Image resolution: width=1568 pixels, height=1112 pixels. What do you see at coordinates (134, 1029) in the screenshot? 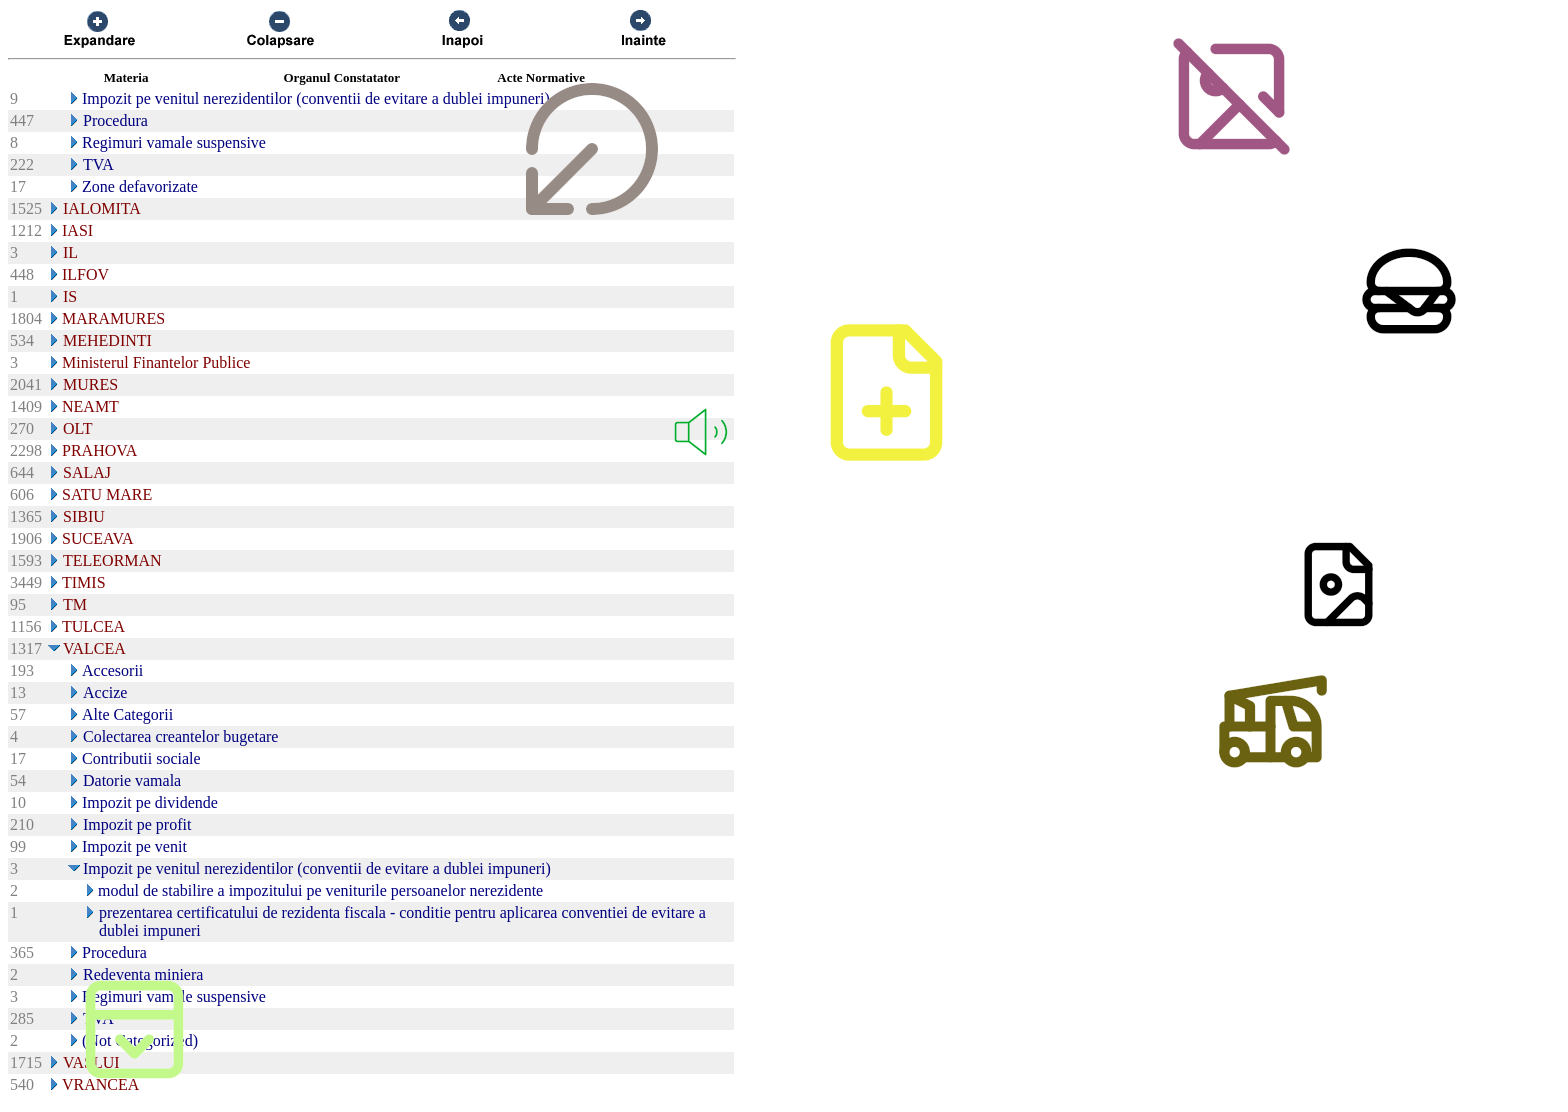
I see `collapse the top panel` at bounding box center [134, 1029].